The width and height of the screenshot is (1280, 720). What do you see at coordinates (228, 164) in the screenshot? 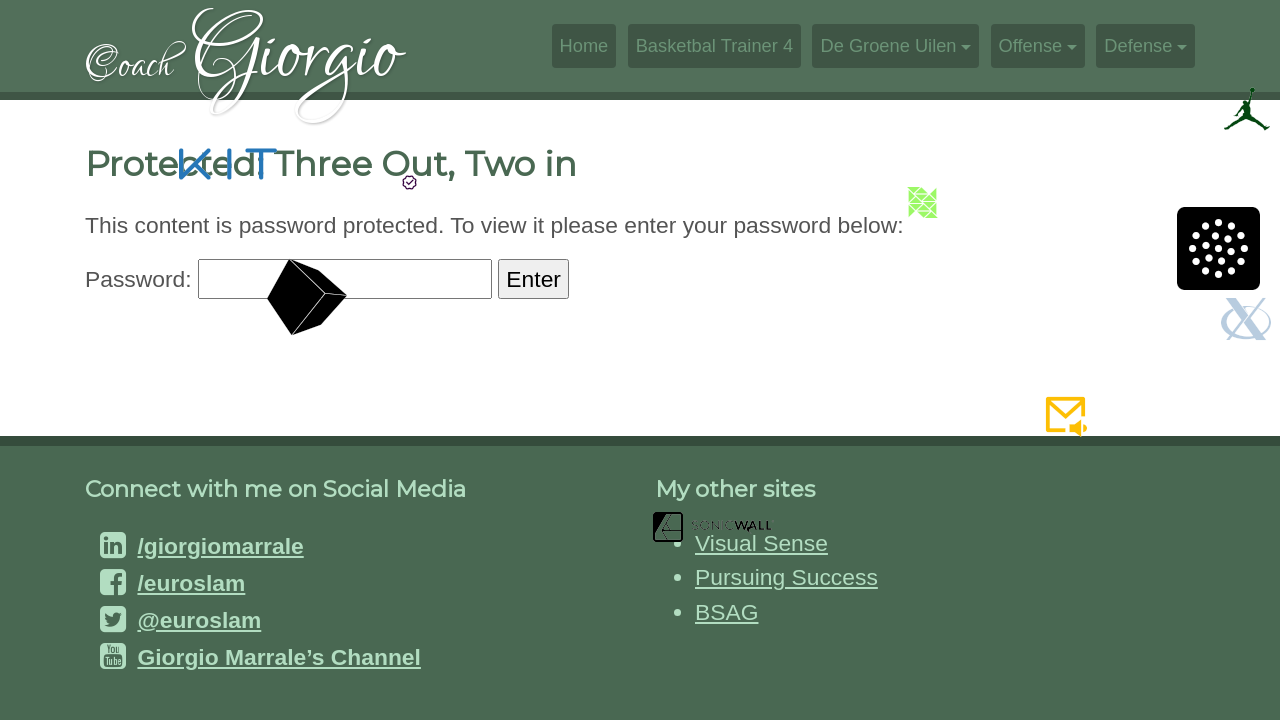
I see `kit email marketing platform logo` at bounding box center [228, 164].